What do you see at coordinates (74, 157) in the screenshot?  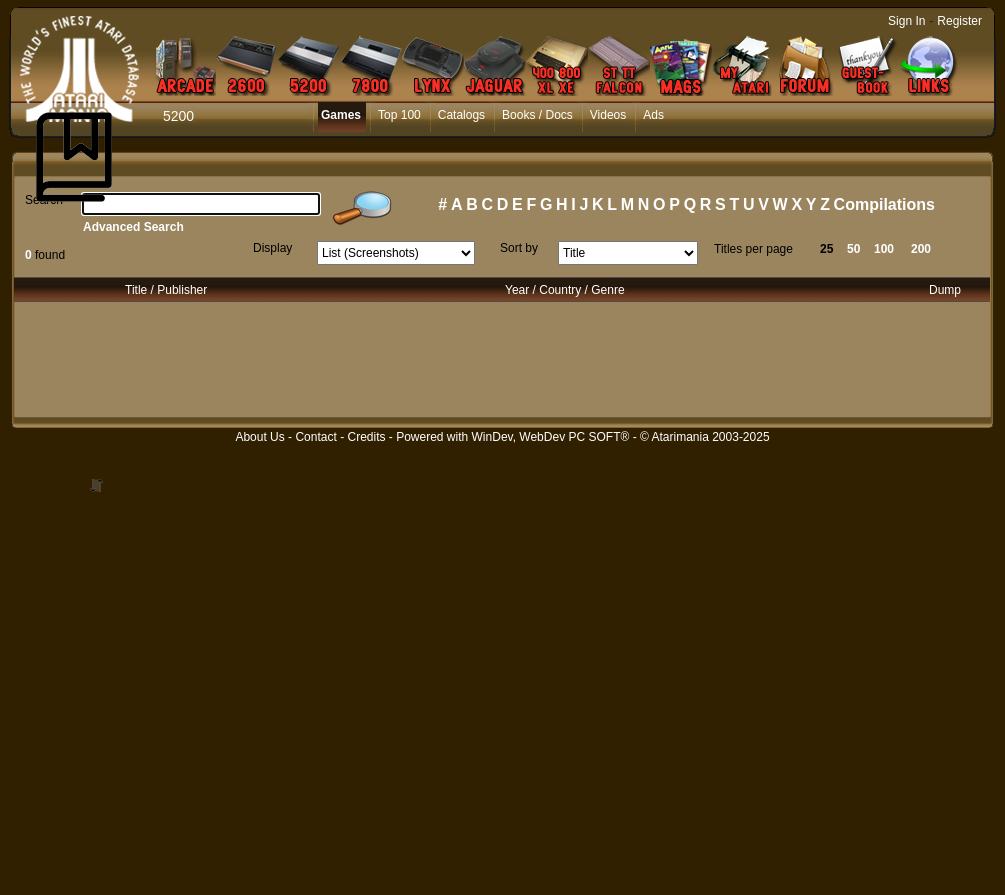 I see `access your bookmarked reading list` at bounding box center [74, 157].